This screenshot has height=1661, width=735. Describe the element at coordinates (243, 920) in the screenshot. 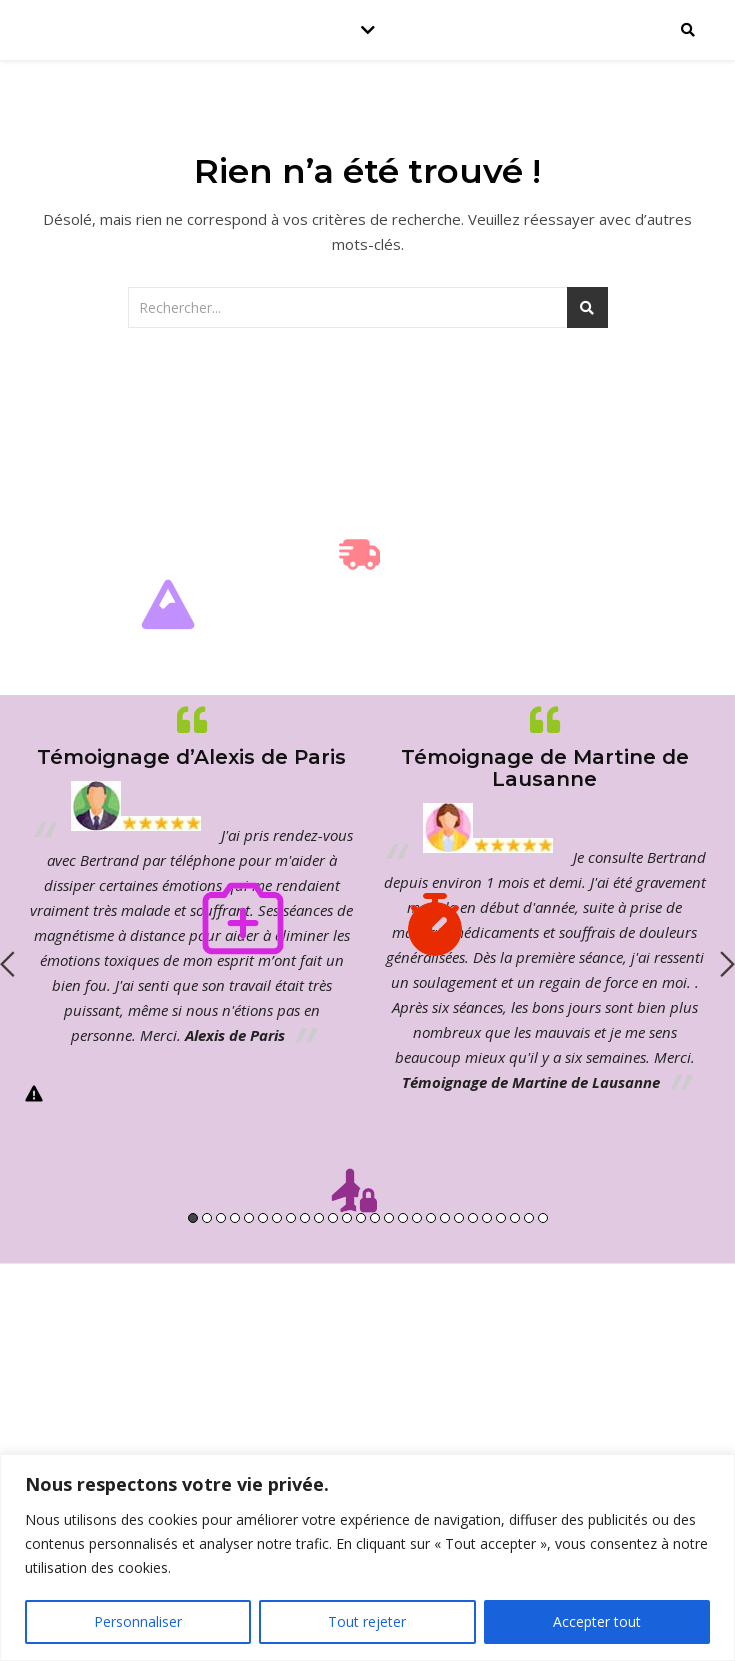

I see `add a new photo` at that location.